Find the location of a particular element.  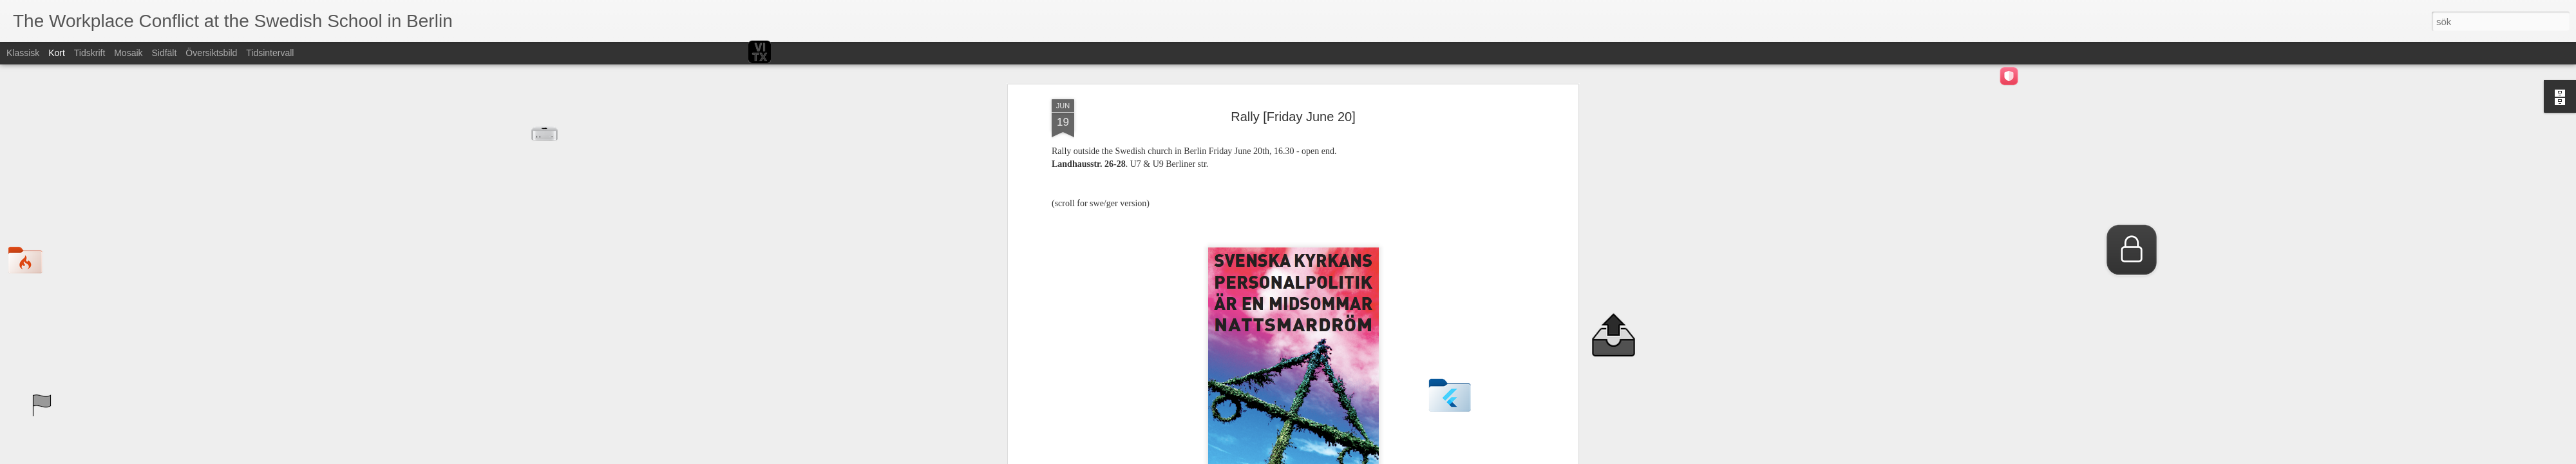

open firewall and security preferences is located at coordinates (2009, 76).